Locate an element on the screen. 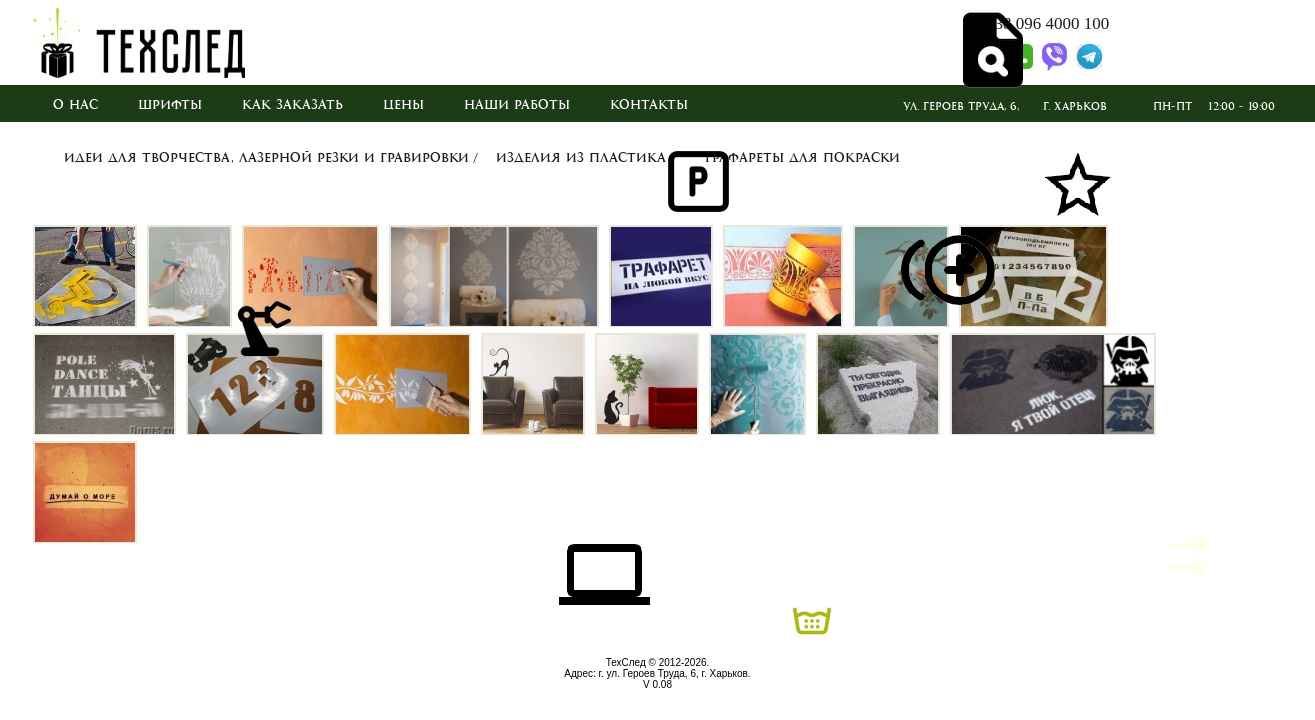 This screenshot has width=1315, height=720. add item to favorites is located at coordinates (1078, 186).